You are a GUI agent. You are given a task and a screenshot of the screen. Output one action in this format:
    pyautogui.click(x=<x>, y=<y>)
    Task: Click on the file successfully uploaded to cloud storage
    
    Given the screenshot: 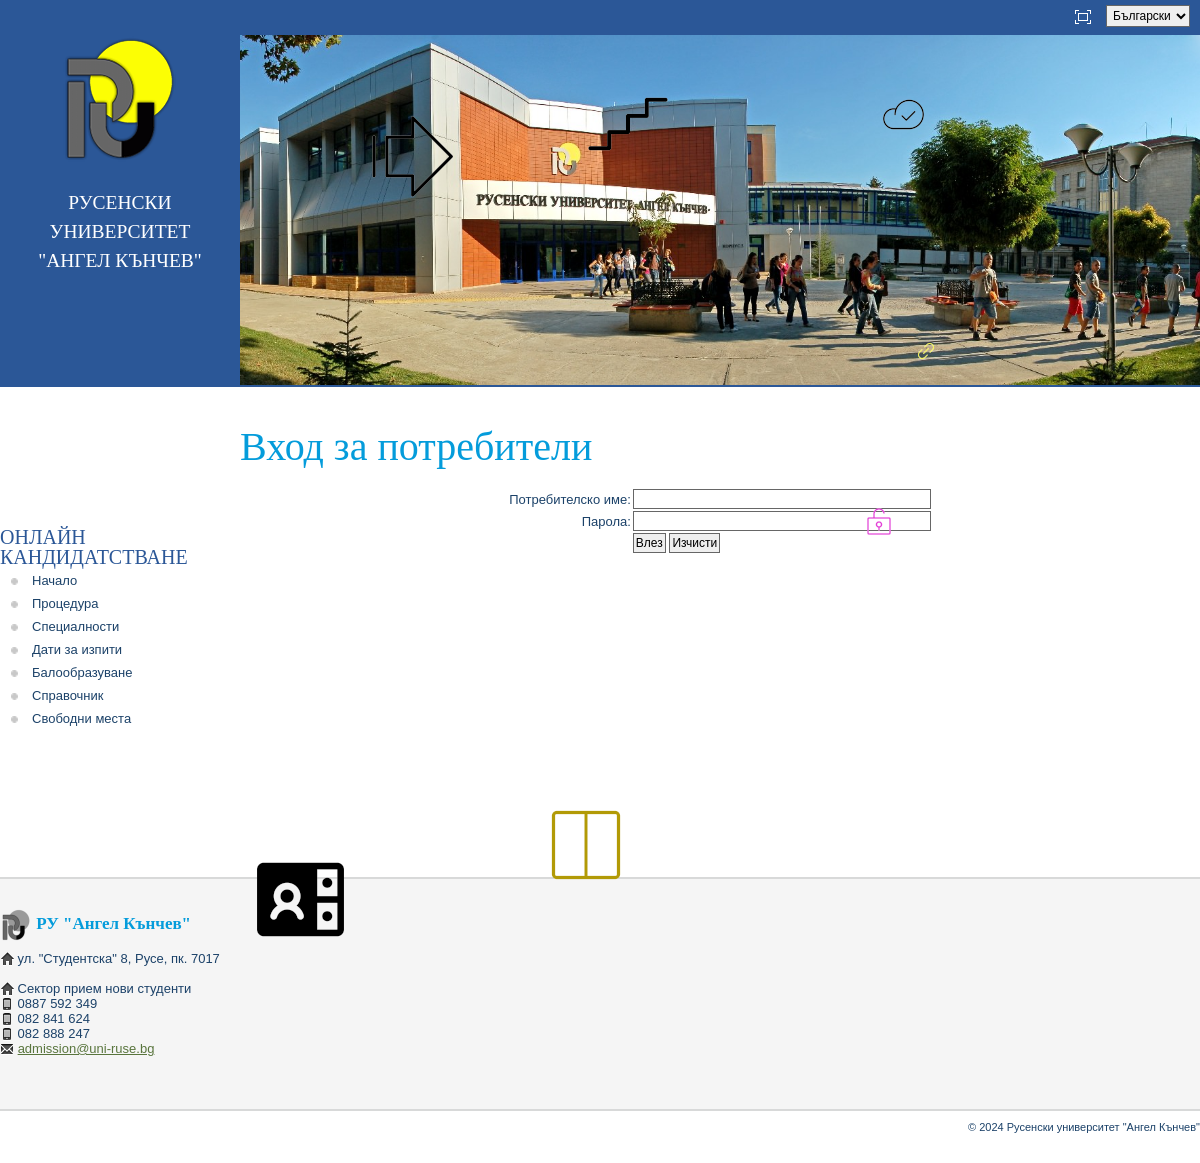 What is the action you would take?
    pyautogui.click(x=903, y=114)
    